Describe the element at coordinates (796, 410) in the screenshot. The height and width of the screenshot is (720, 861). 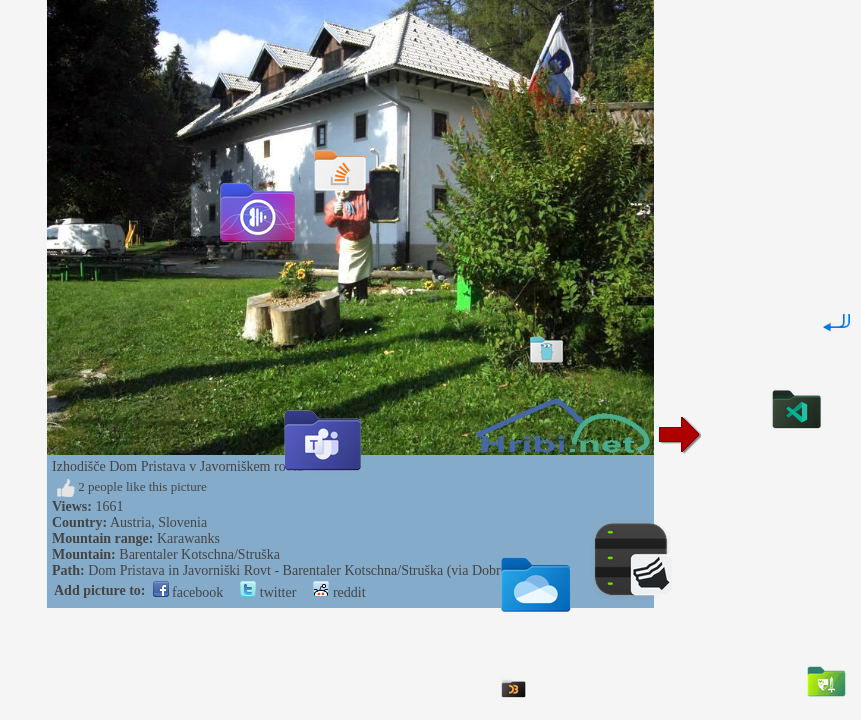
I see `folder containing VS Code Insider projects` at that location.